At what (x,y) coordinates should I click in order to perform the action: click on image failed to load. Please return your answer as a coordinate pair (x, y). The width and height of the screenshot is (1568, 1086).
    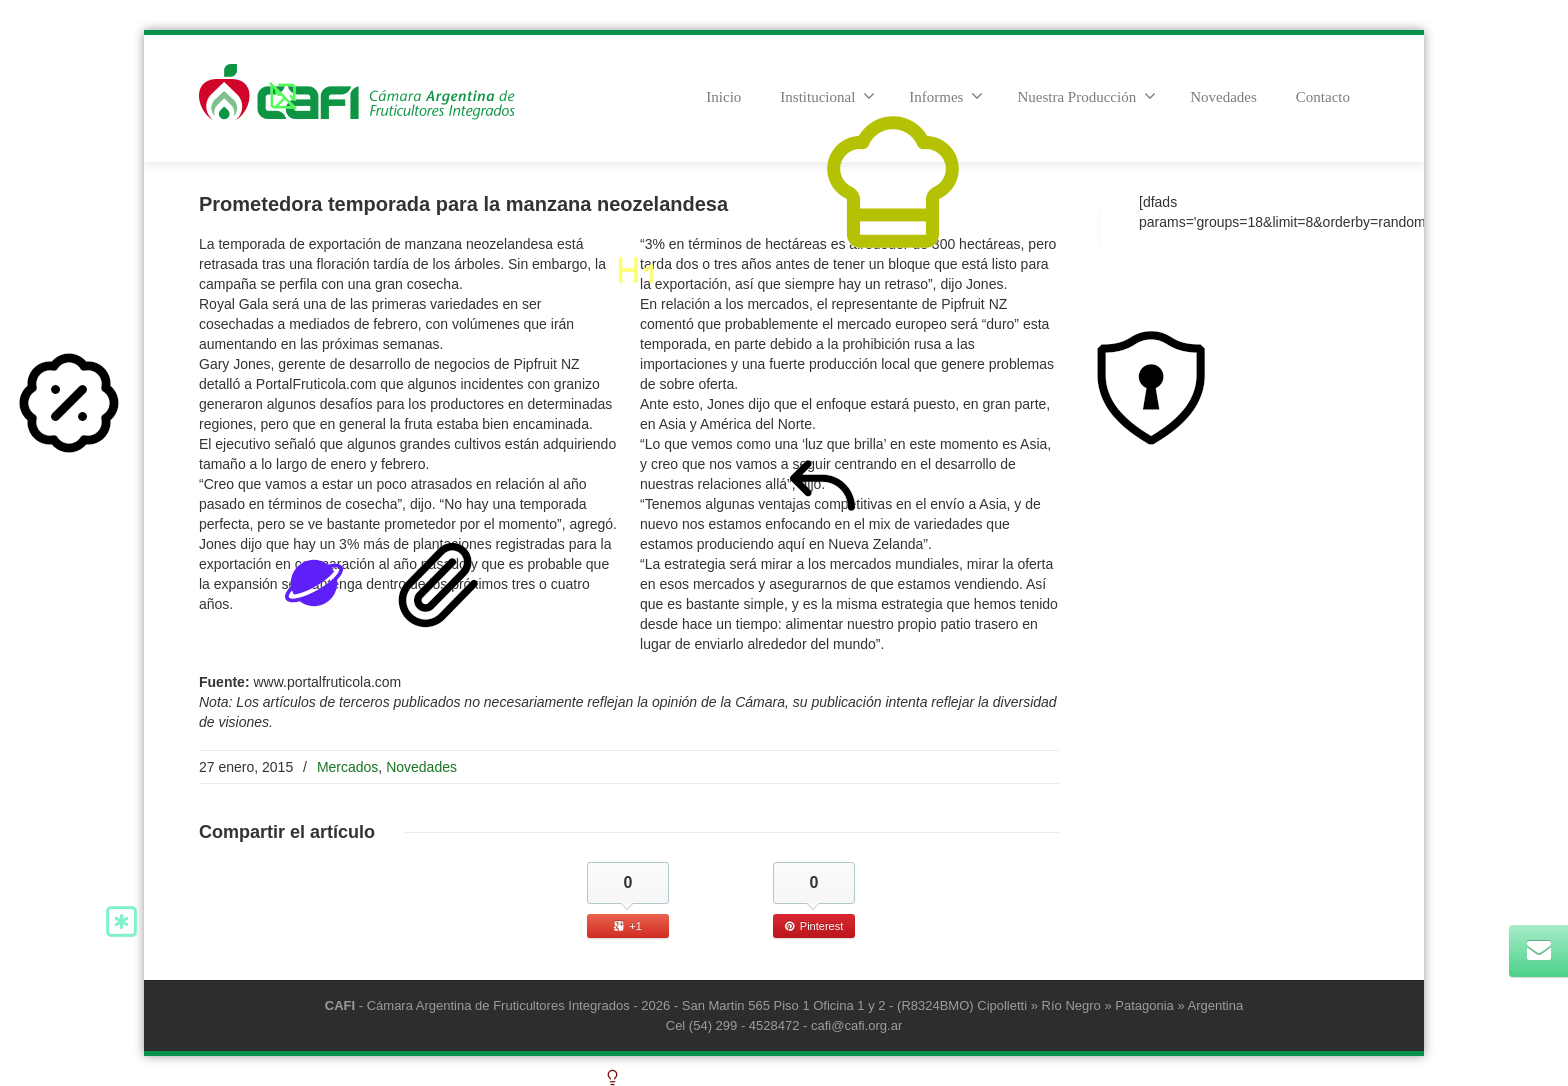
    Looking at the image, I should click on (283, 96).